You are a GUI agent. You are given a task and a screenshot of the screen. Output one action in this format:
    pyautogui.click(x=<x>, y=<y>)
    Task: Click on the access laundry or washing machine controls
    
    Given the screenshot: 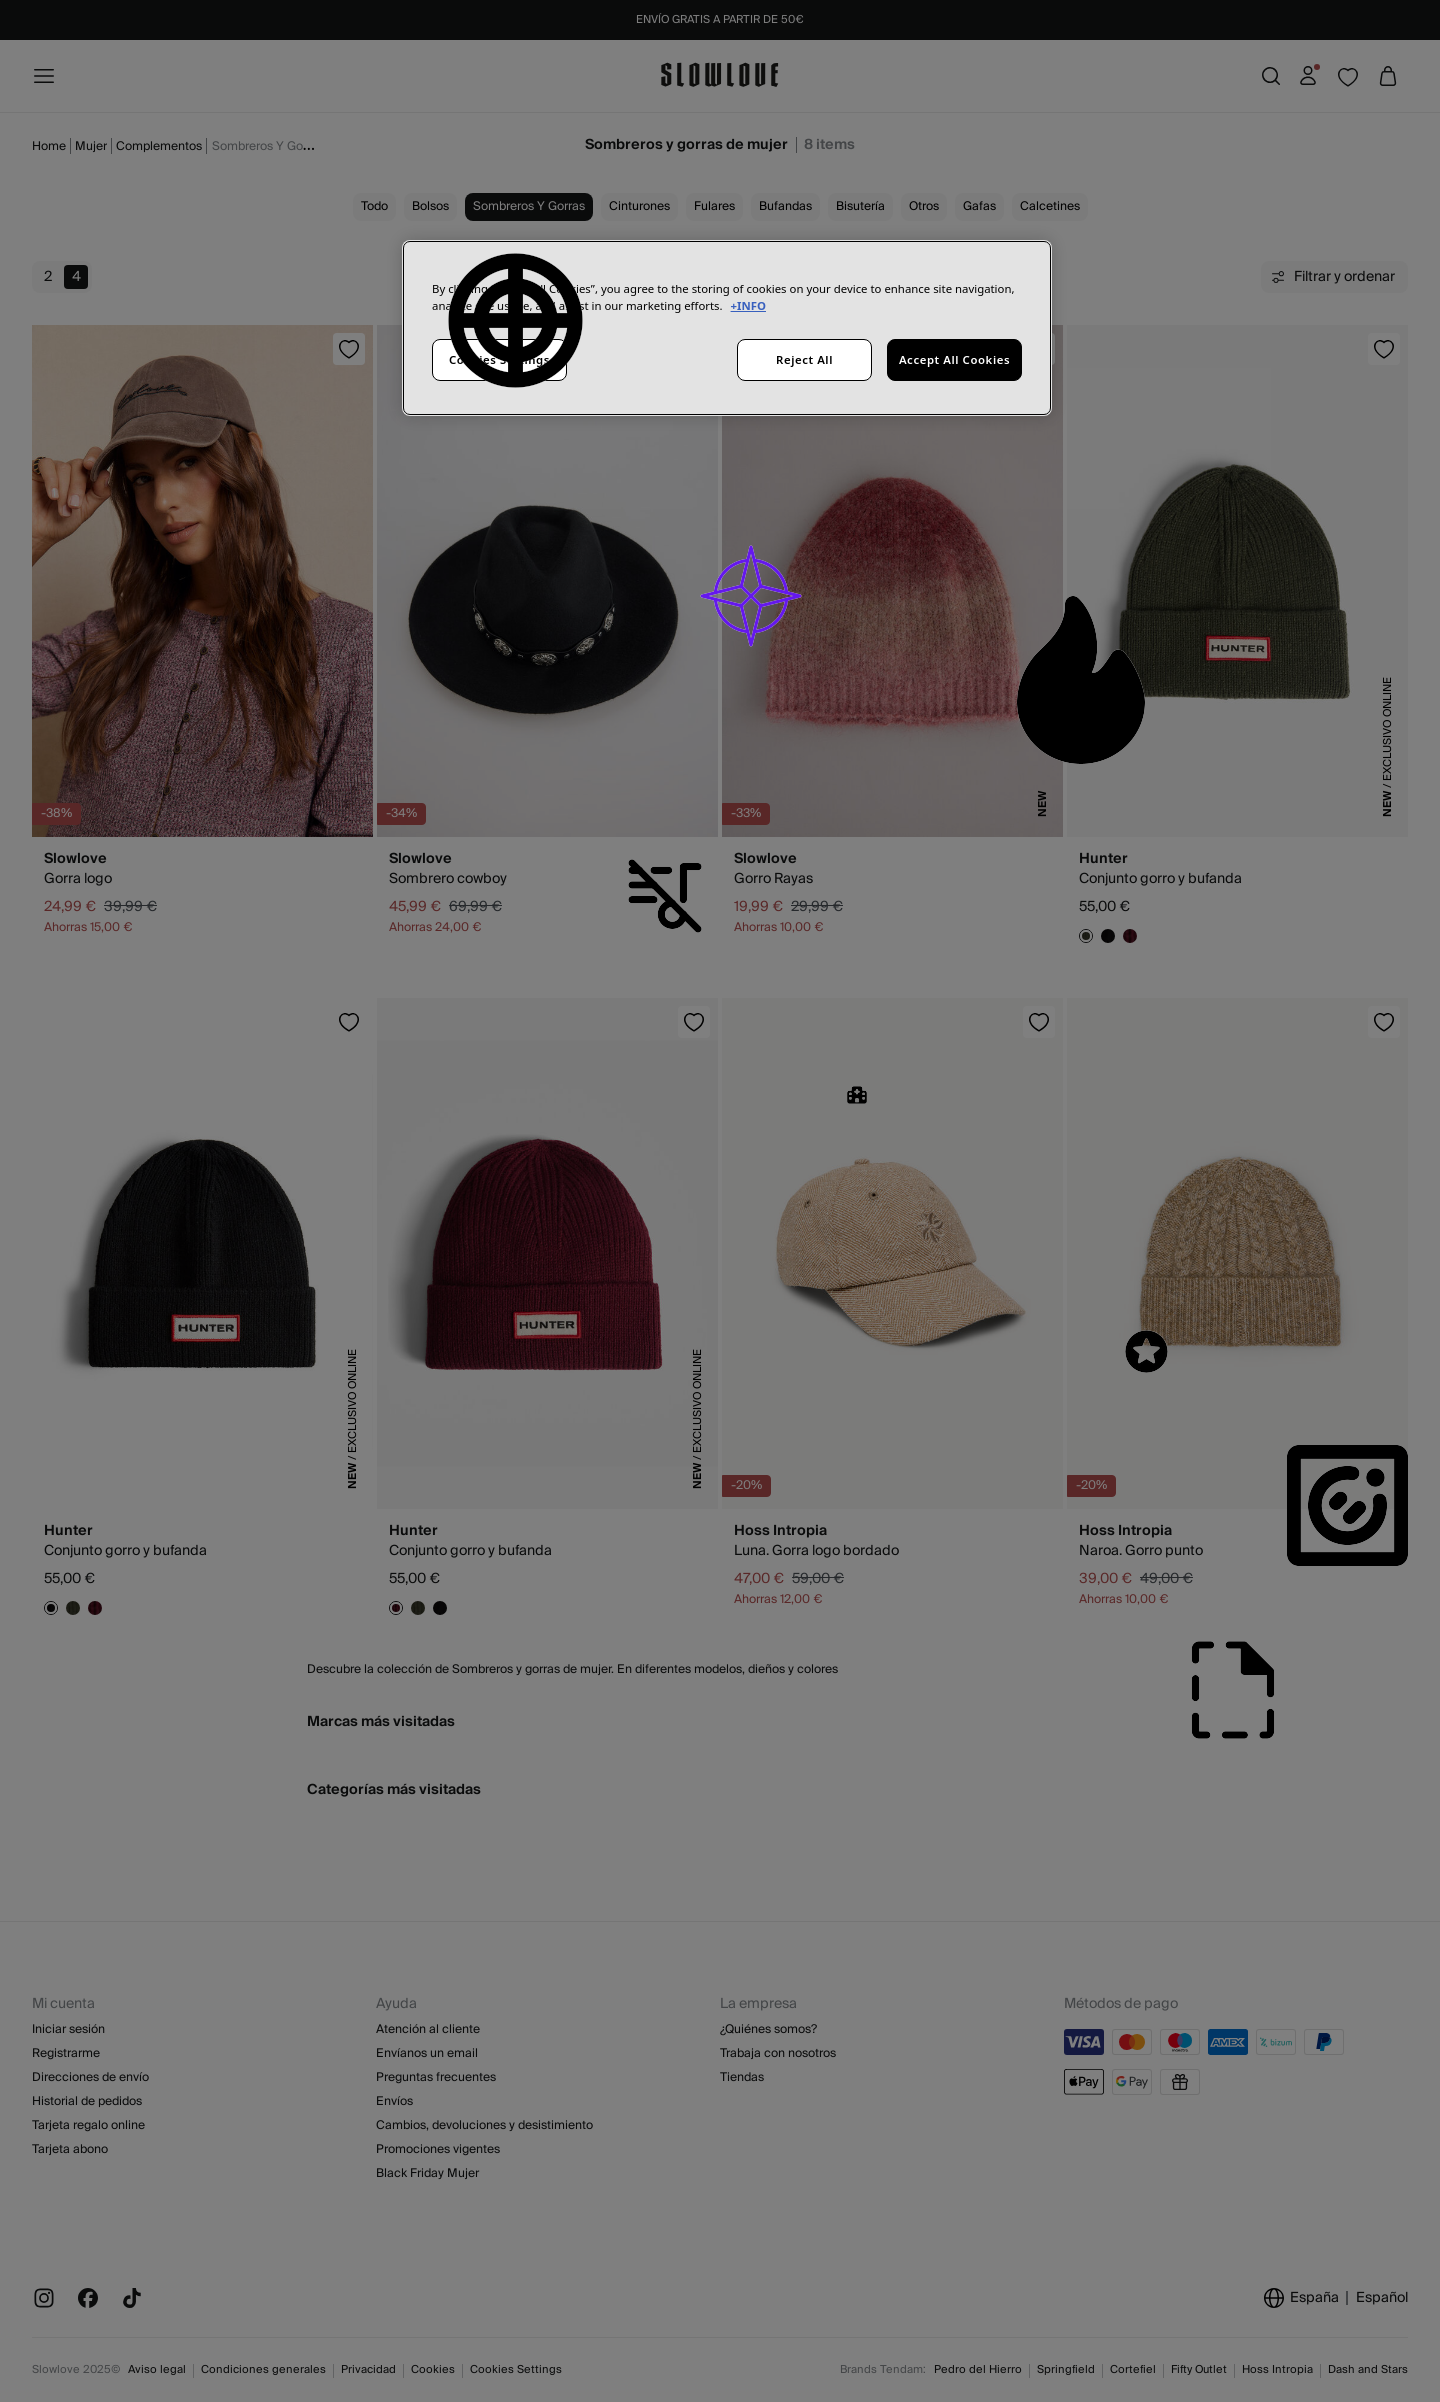 What is the action you would take?
    pyautogui.click(x=1347, y=1505)
    